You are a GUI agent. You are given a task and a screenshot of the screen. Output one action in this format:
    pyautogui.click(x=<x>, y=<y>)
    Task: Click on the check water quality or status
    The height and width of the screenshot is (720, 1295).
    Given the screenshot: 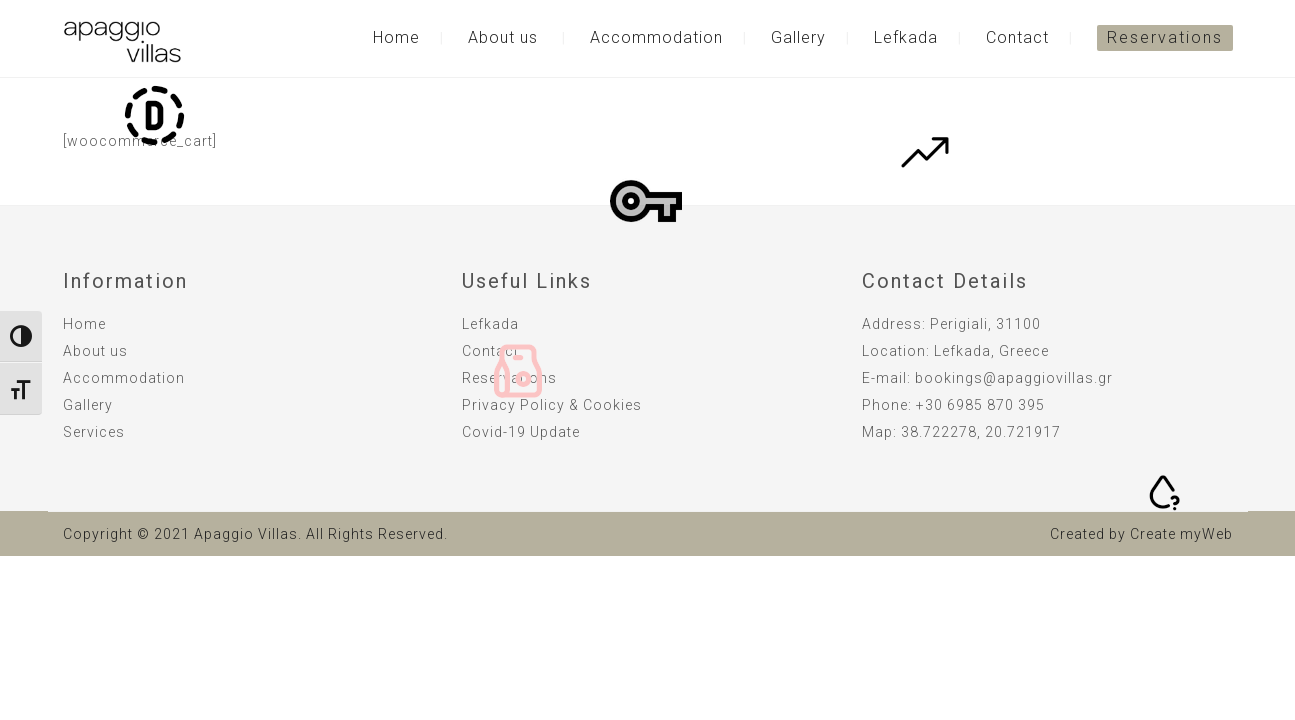 What is the action you would take?
    pyautogui.click(x=1163, y=492)
    